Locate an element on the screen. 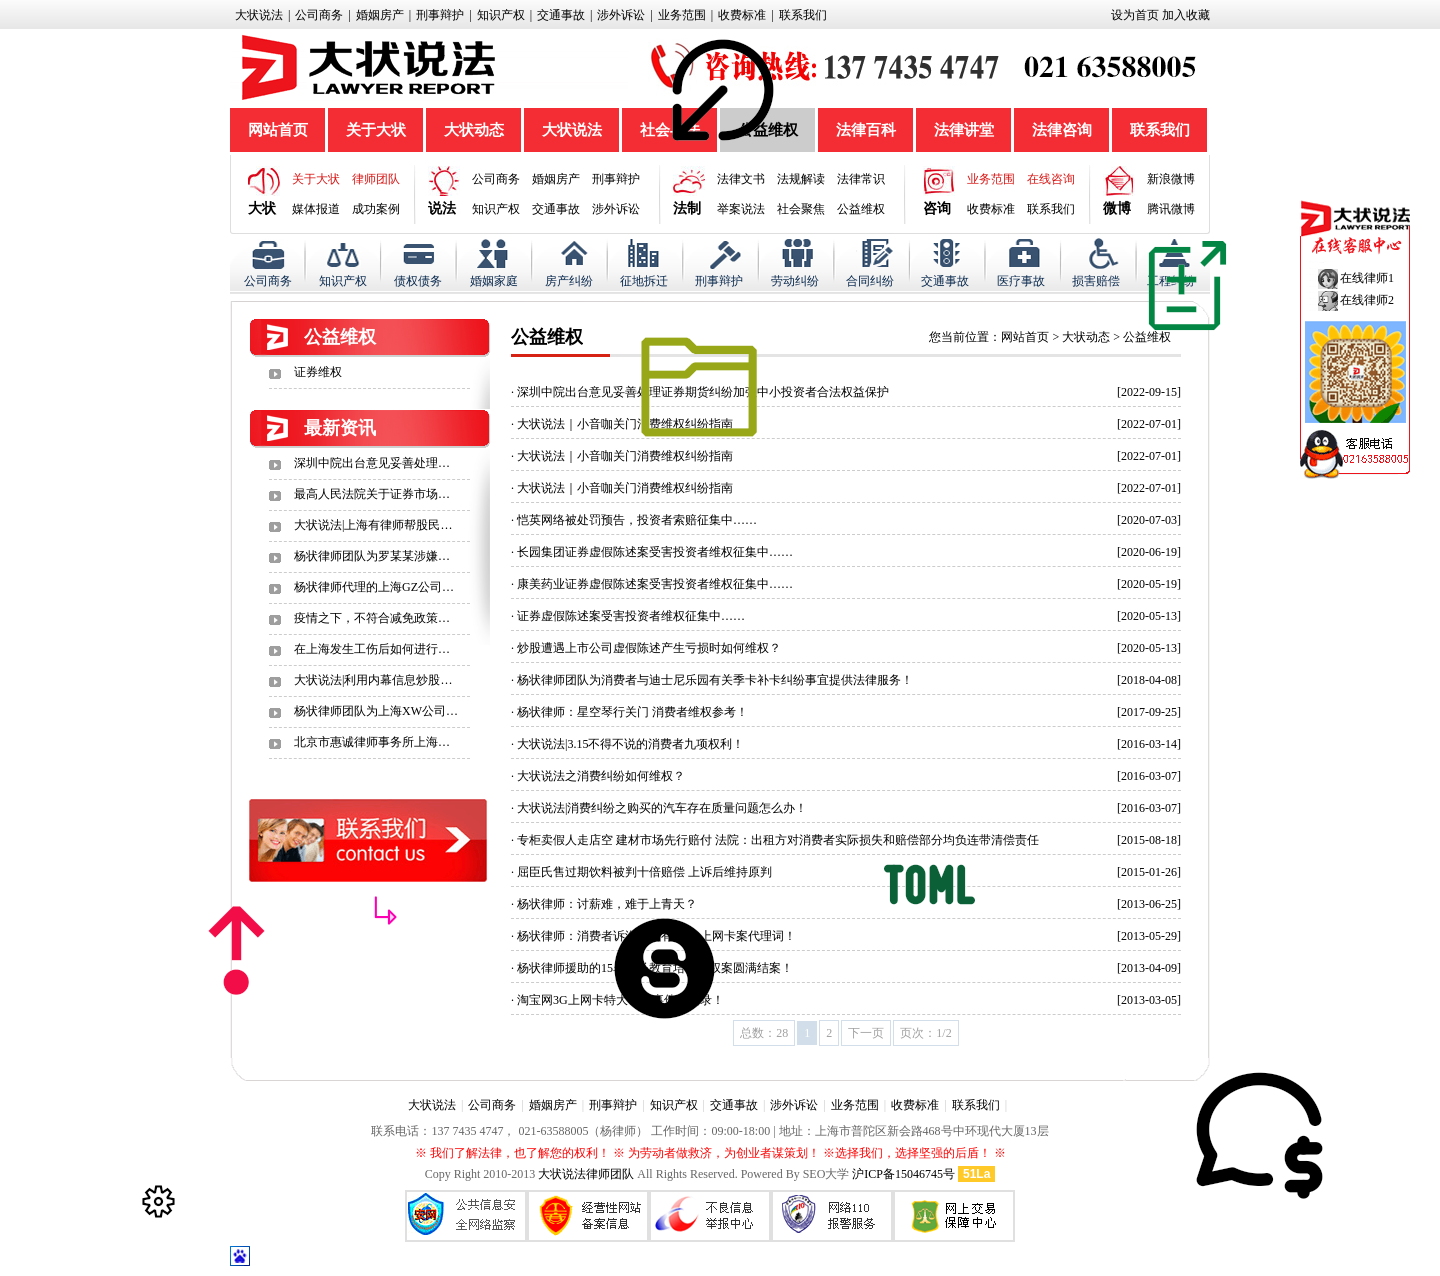 The height and width of the screenshot is (1276, 1440). redirect or forward content to another destination is located at coordinates (383, 910).